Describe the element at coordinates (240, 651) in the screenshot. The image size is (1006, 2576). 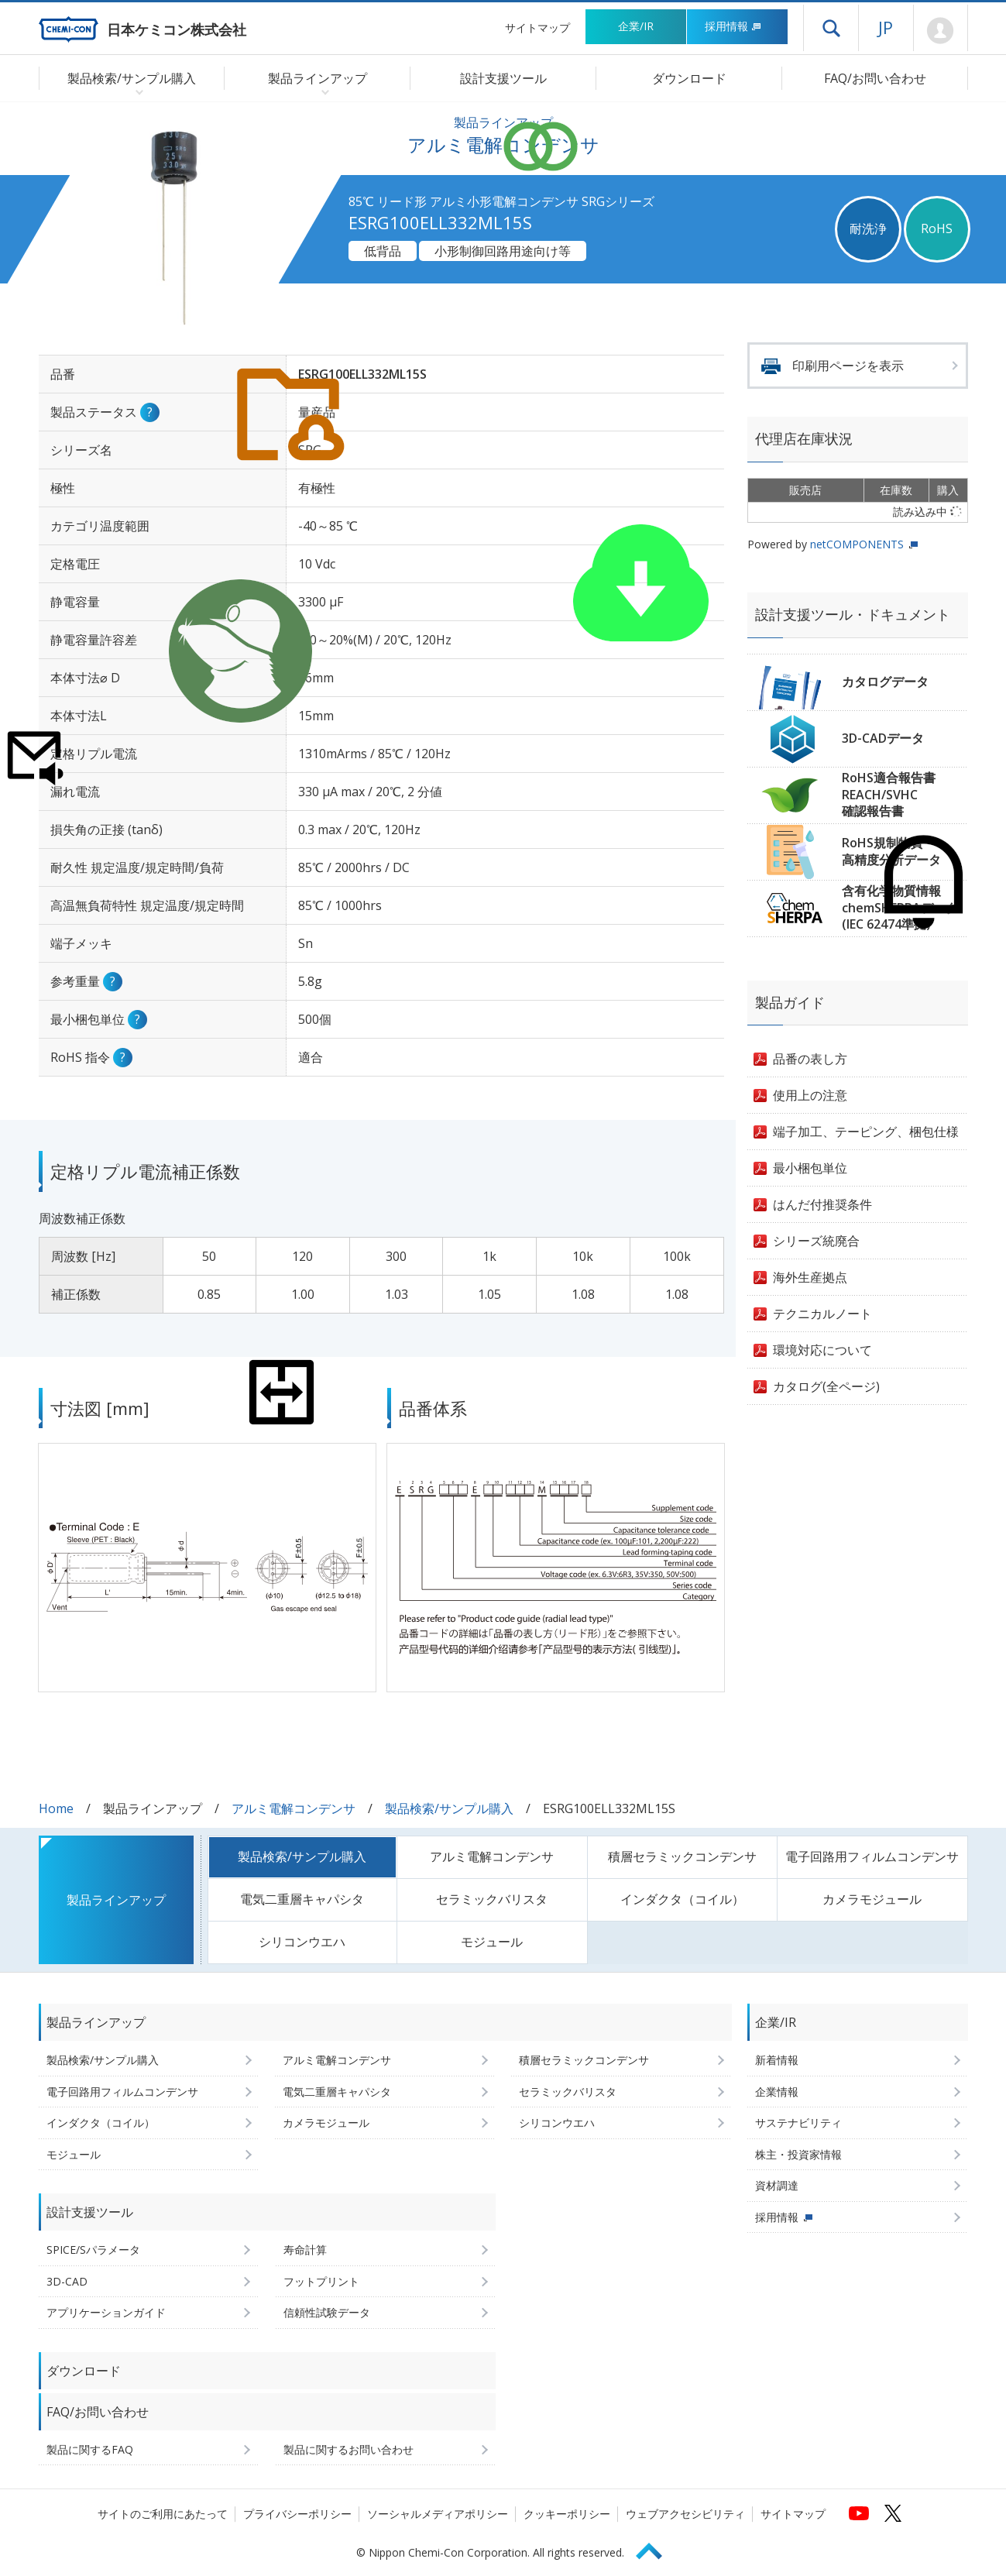
I see `open Mullvad VPN app` at that location.